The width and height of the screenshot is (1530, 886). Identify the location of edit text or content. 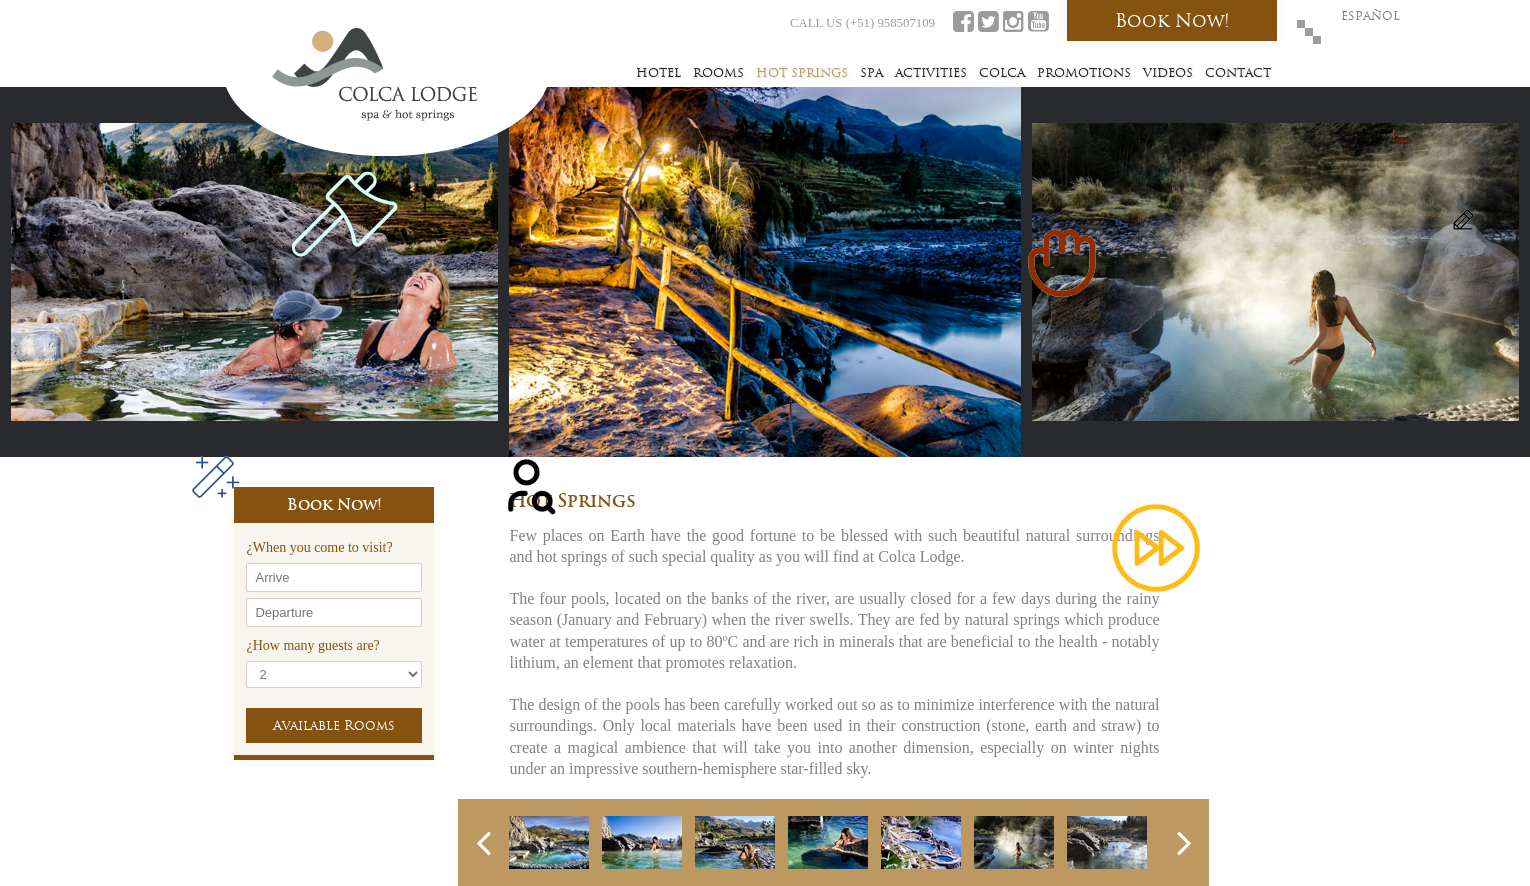
(1463, 220).